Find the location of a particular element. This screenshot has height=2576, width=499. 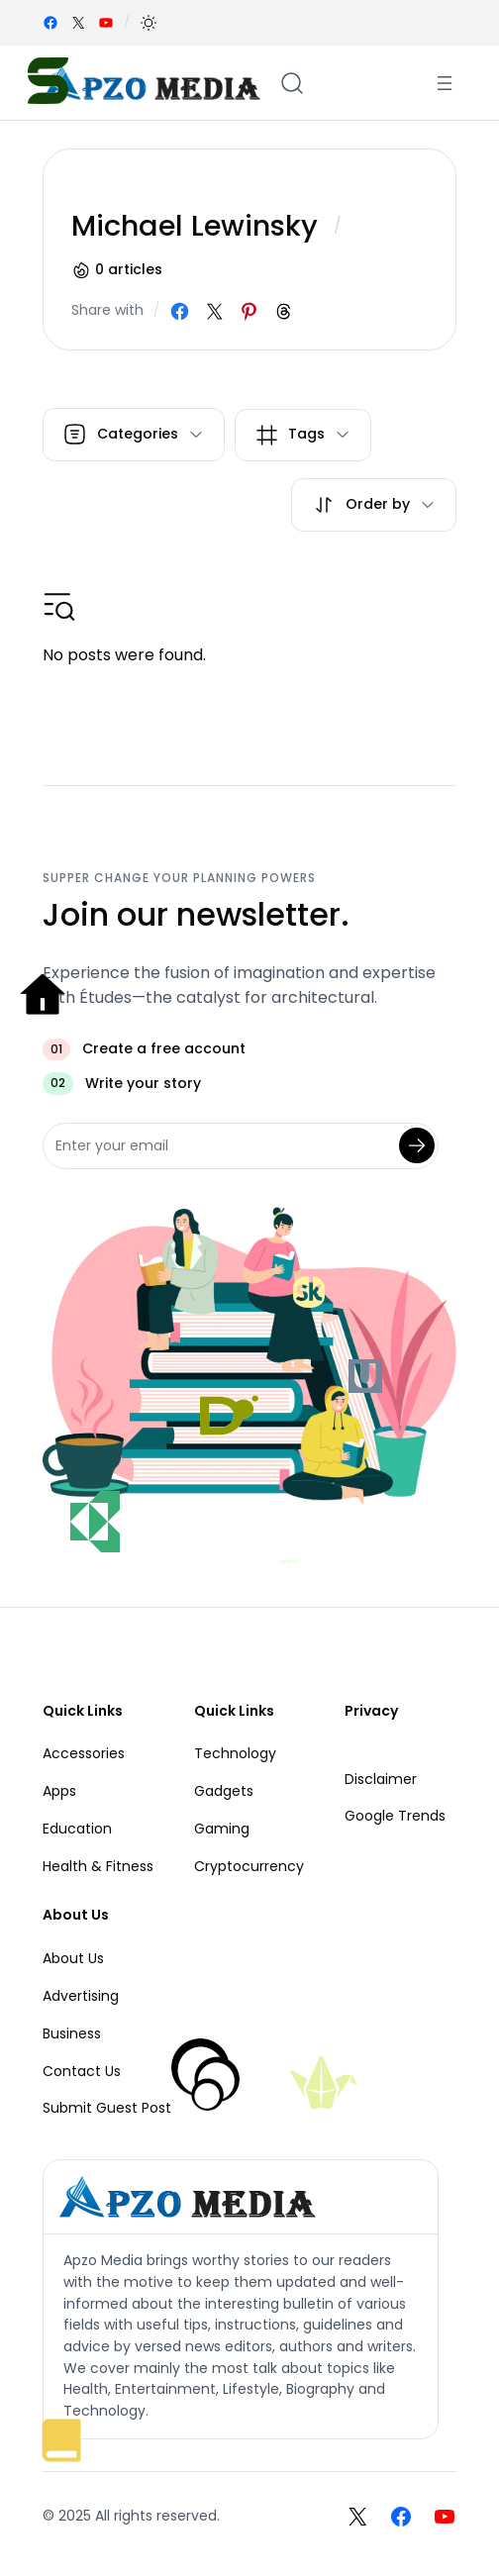

kyocera brand logo is located at coordinates (95, 1522).